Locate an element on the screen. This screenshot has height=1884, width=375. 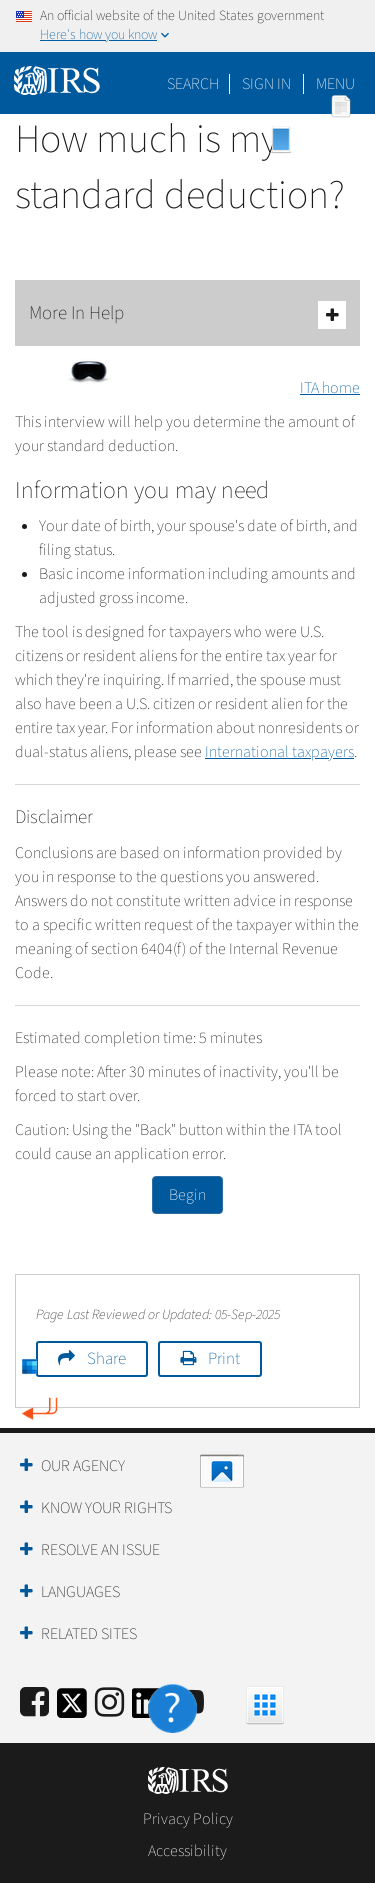
view items in grid layout is located at coordinates (265, 1705).